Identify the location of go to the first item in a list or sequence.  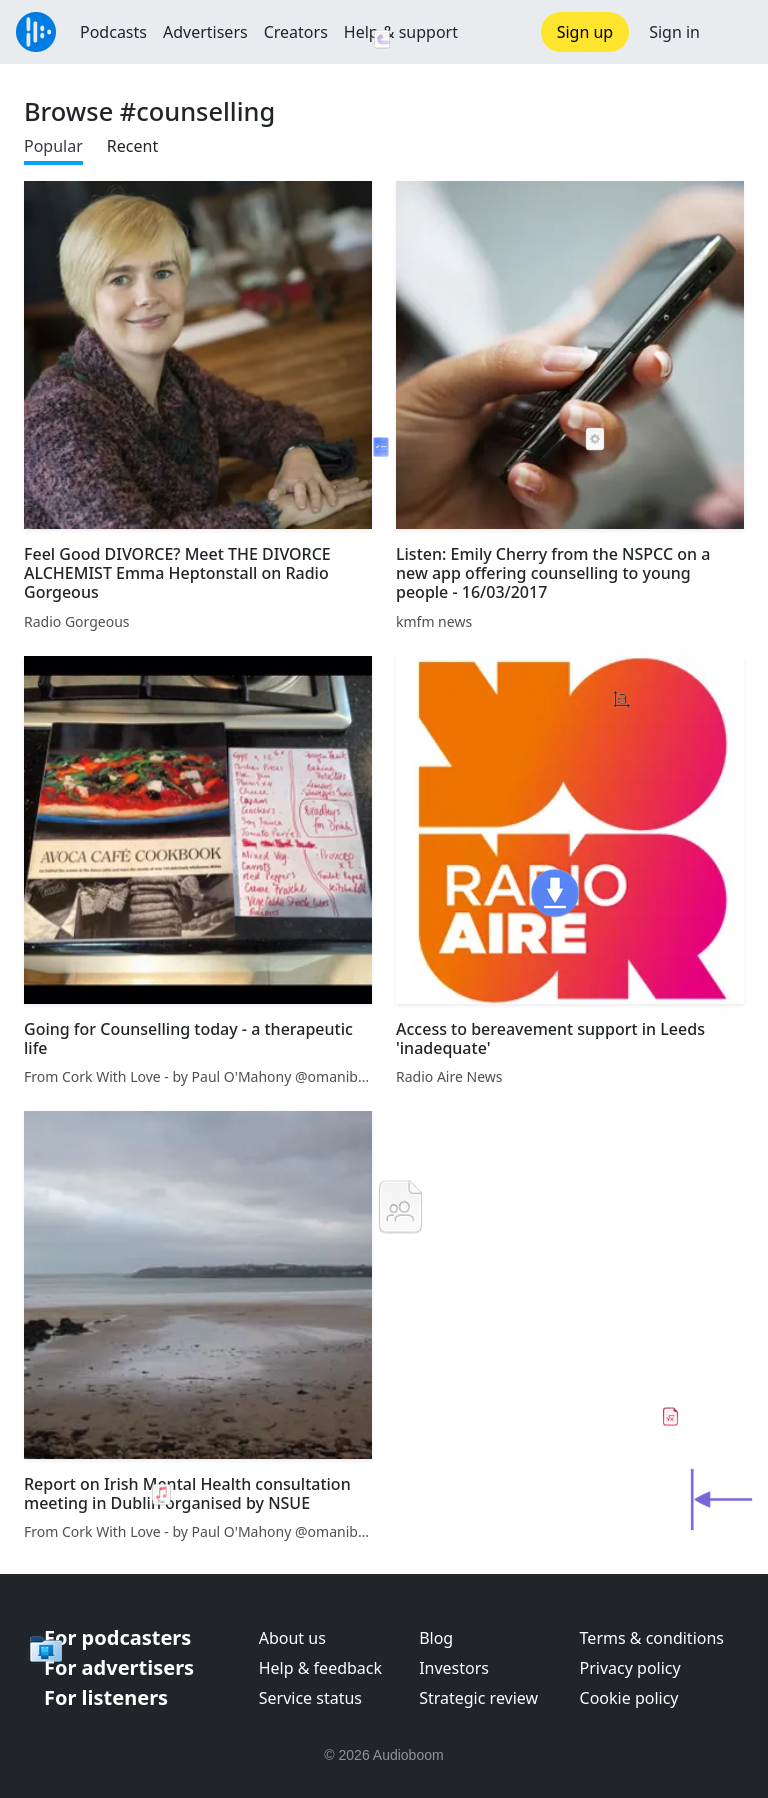
(721, 1499).